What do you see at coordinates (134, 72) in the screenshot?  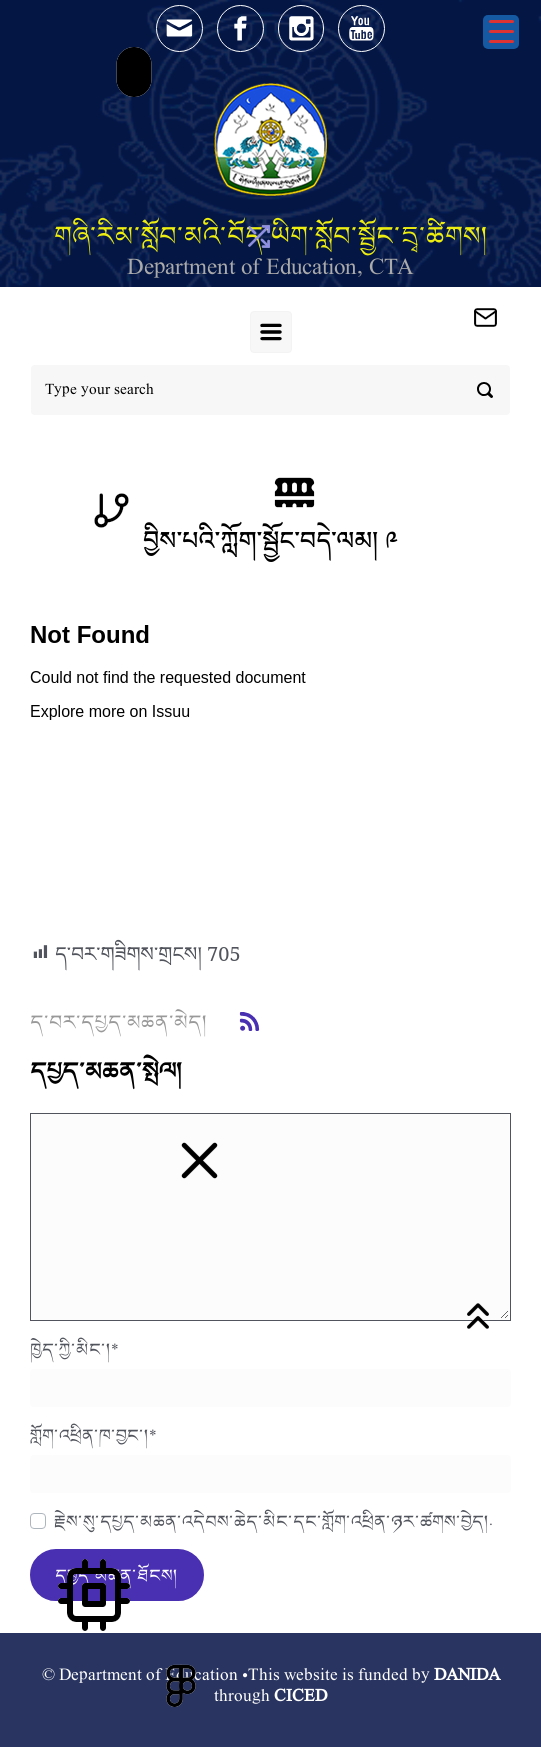 I see `access medication or pharmacy features` at bounding box center [134, 72].